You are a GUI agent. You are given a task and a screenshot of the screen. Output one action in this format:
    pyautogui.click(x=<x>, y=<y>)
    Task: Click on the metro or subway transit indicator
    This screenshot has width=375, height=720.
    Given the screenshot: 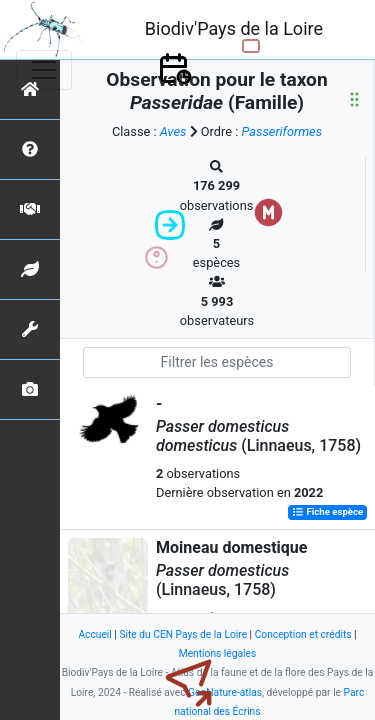 What is the action you would take?
    pyautogui.click(x=268, y=212)
    